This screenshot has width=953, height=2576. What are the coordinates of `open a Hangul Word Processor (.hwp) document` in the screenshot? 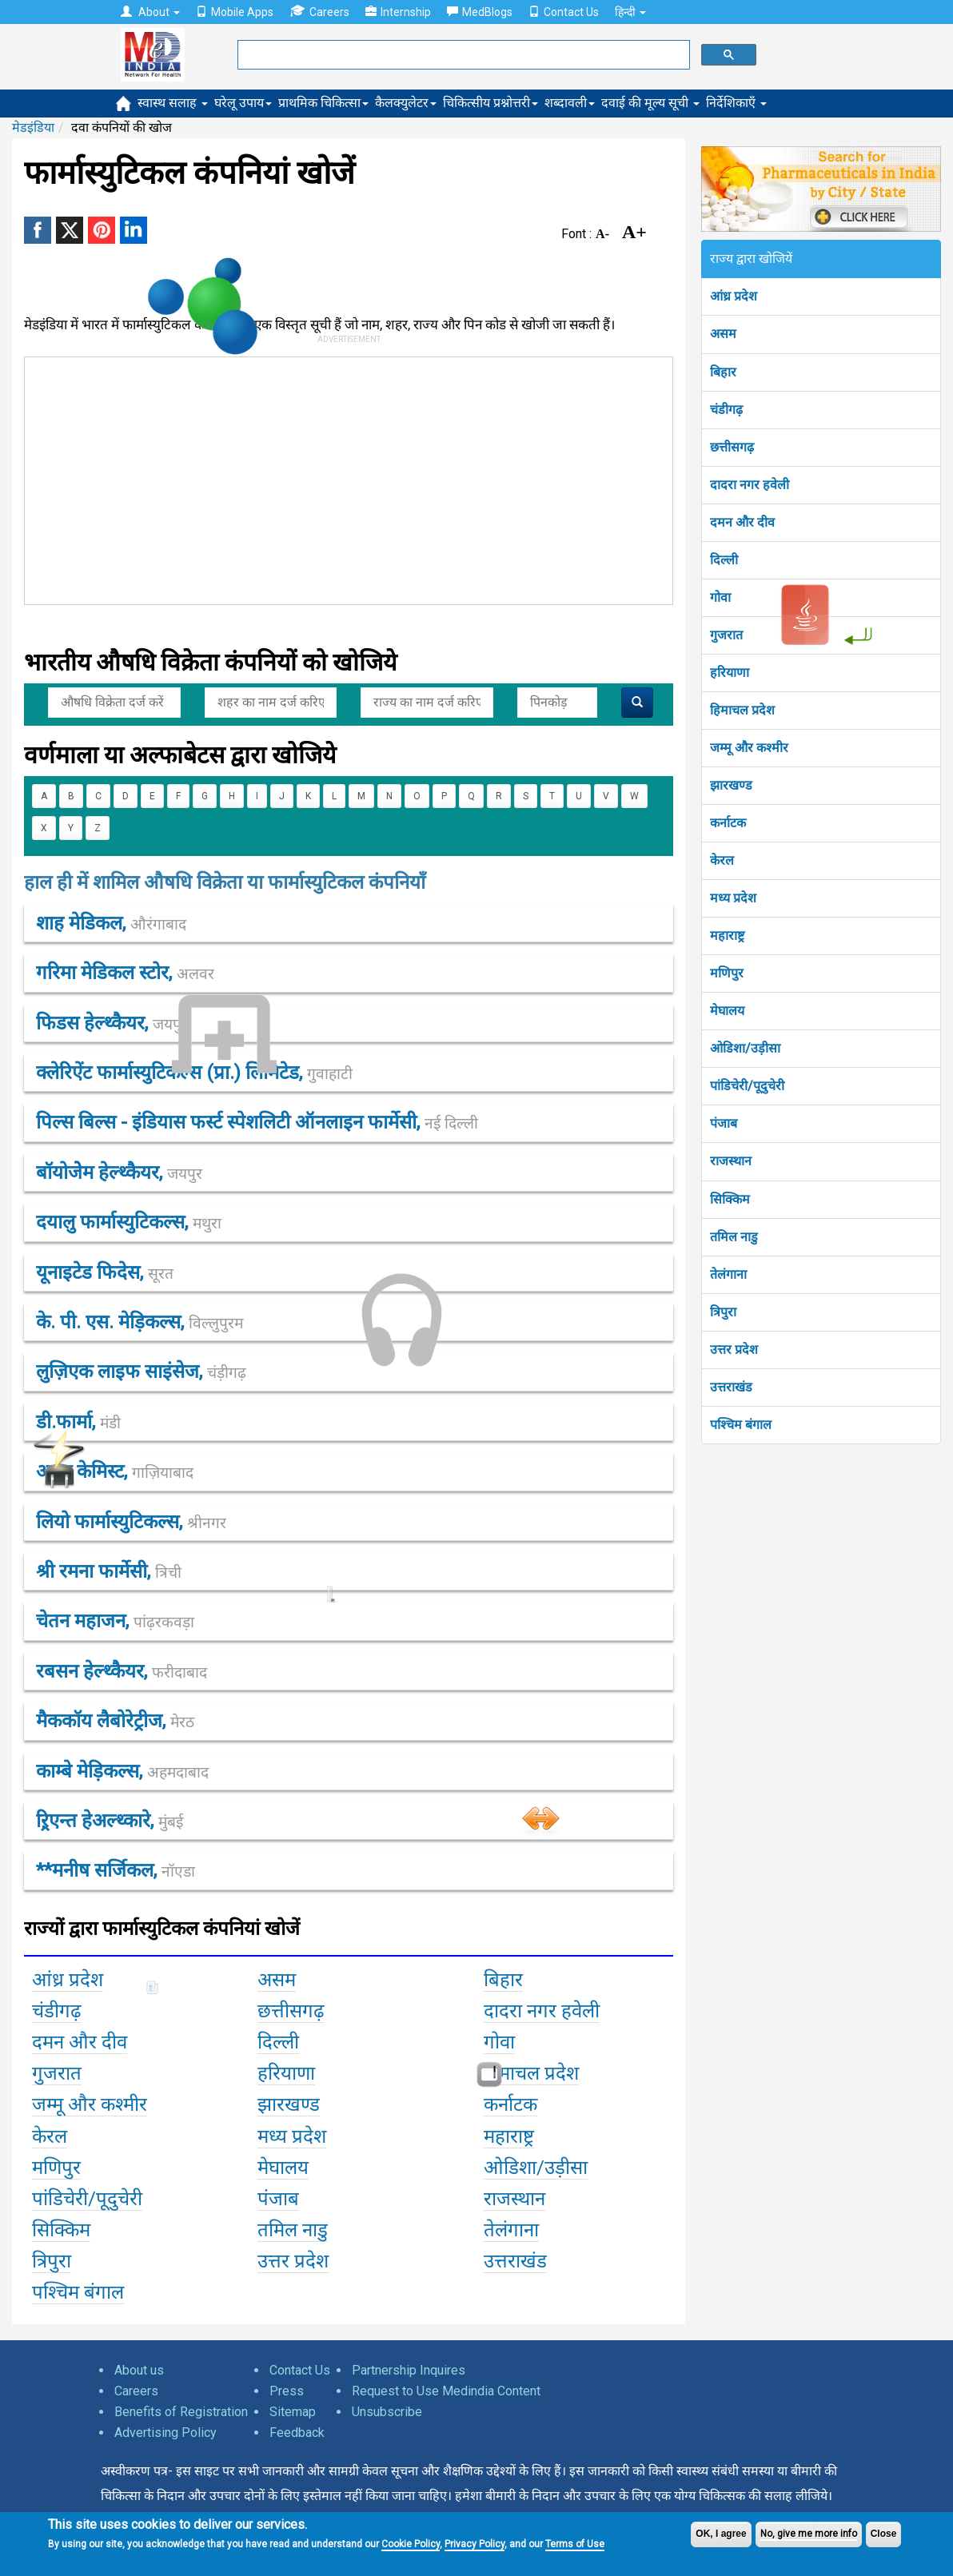 It's located at (152, 1987).